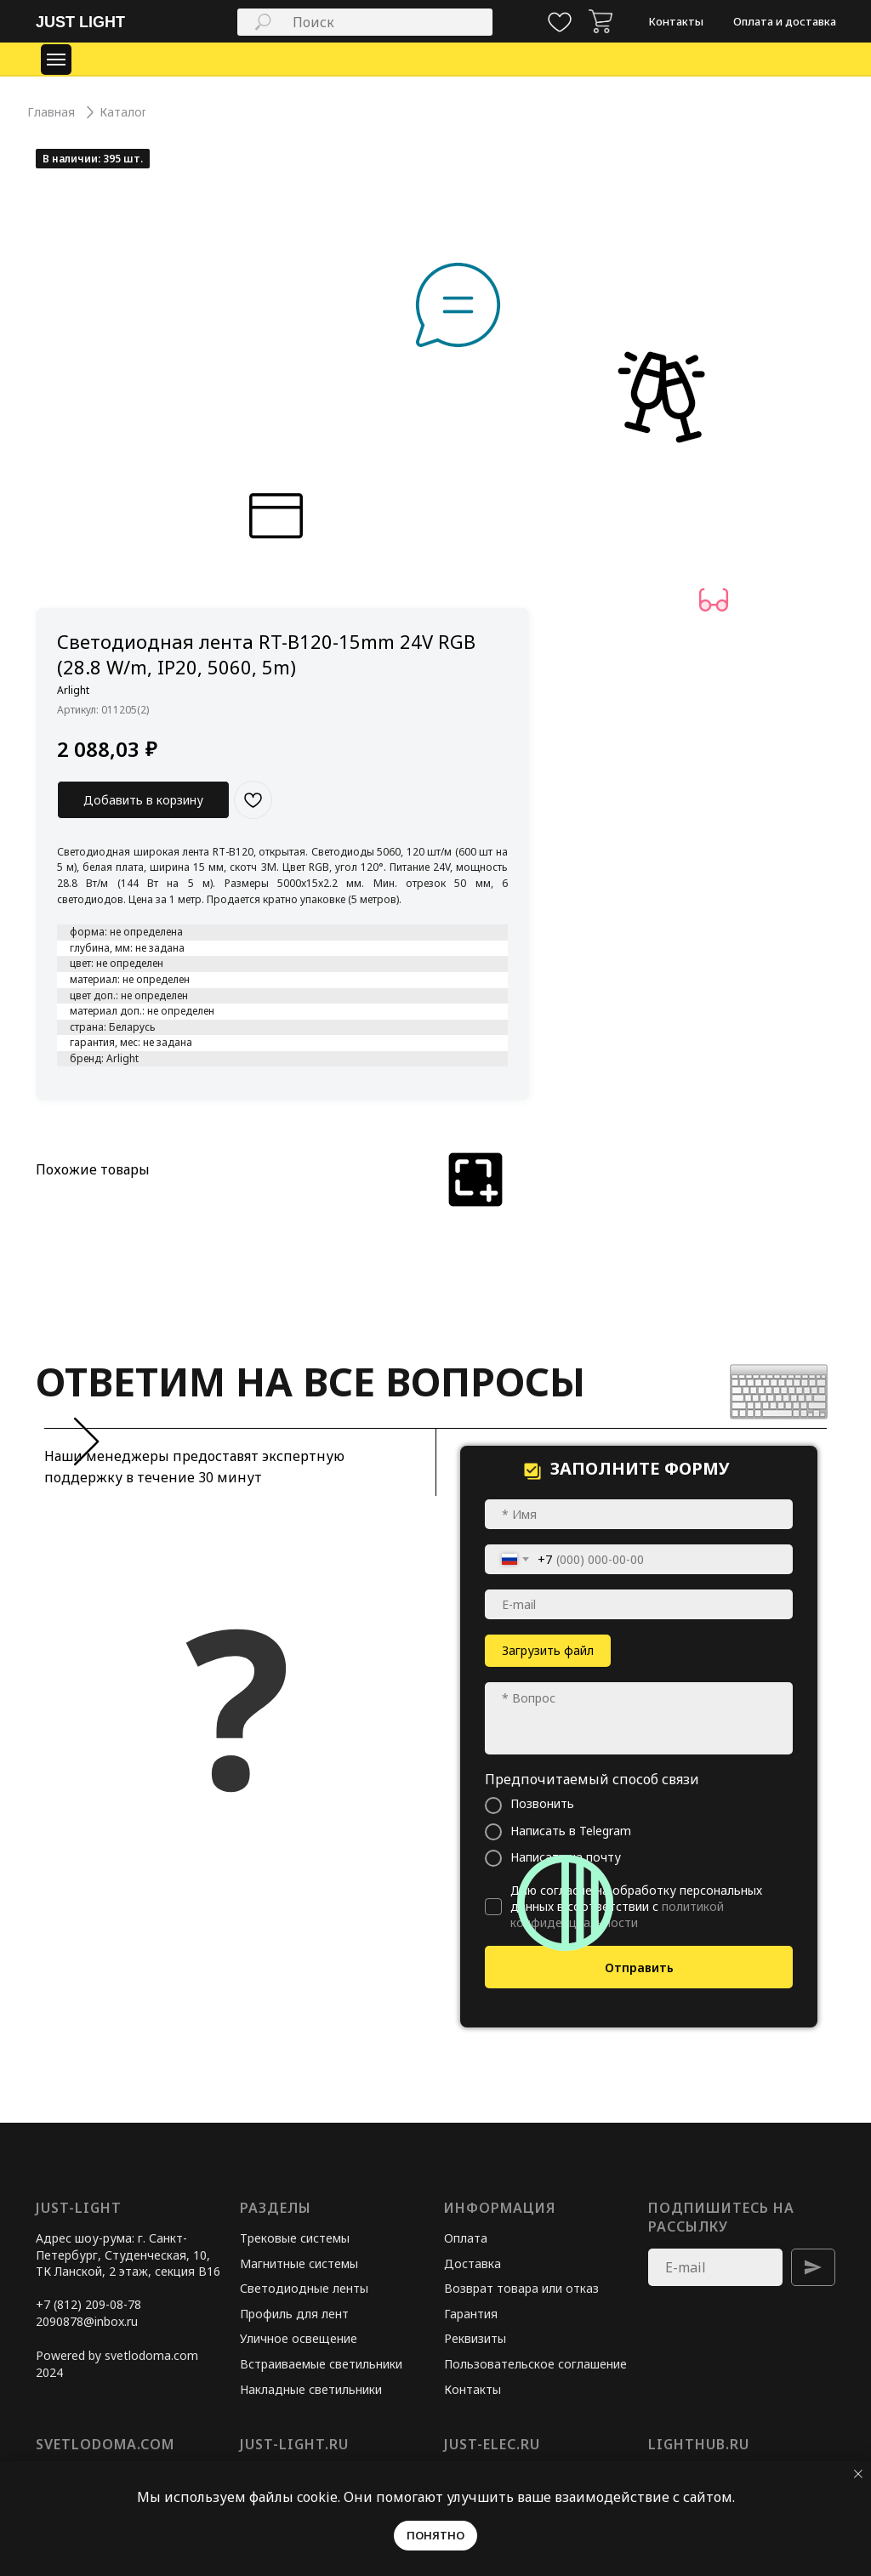 Image resolution: width=871 pixels, height=2576 pixels. Describe the element at coordinates (778, 1391) in the screenshot. I see `connect or manage keyboard input device` at that location.